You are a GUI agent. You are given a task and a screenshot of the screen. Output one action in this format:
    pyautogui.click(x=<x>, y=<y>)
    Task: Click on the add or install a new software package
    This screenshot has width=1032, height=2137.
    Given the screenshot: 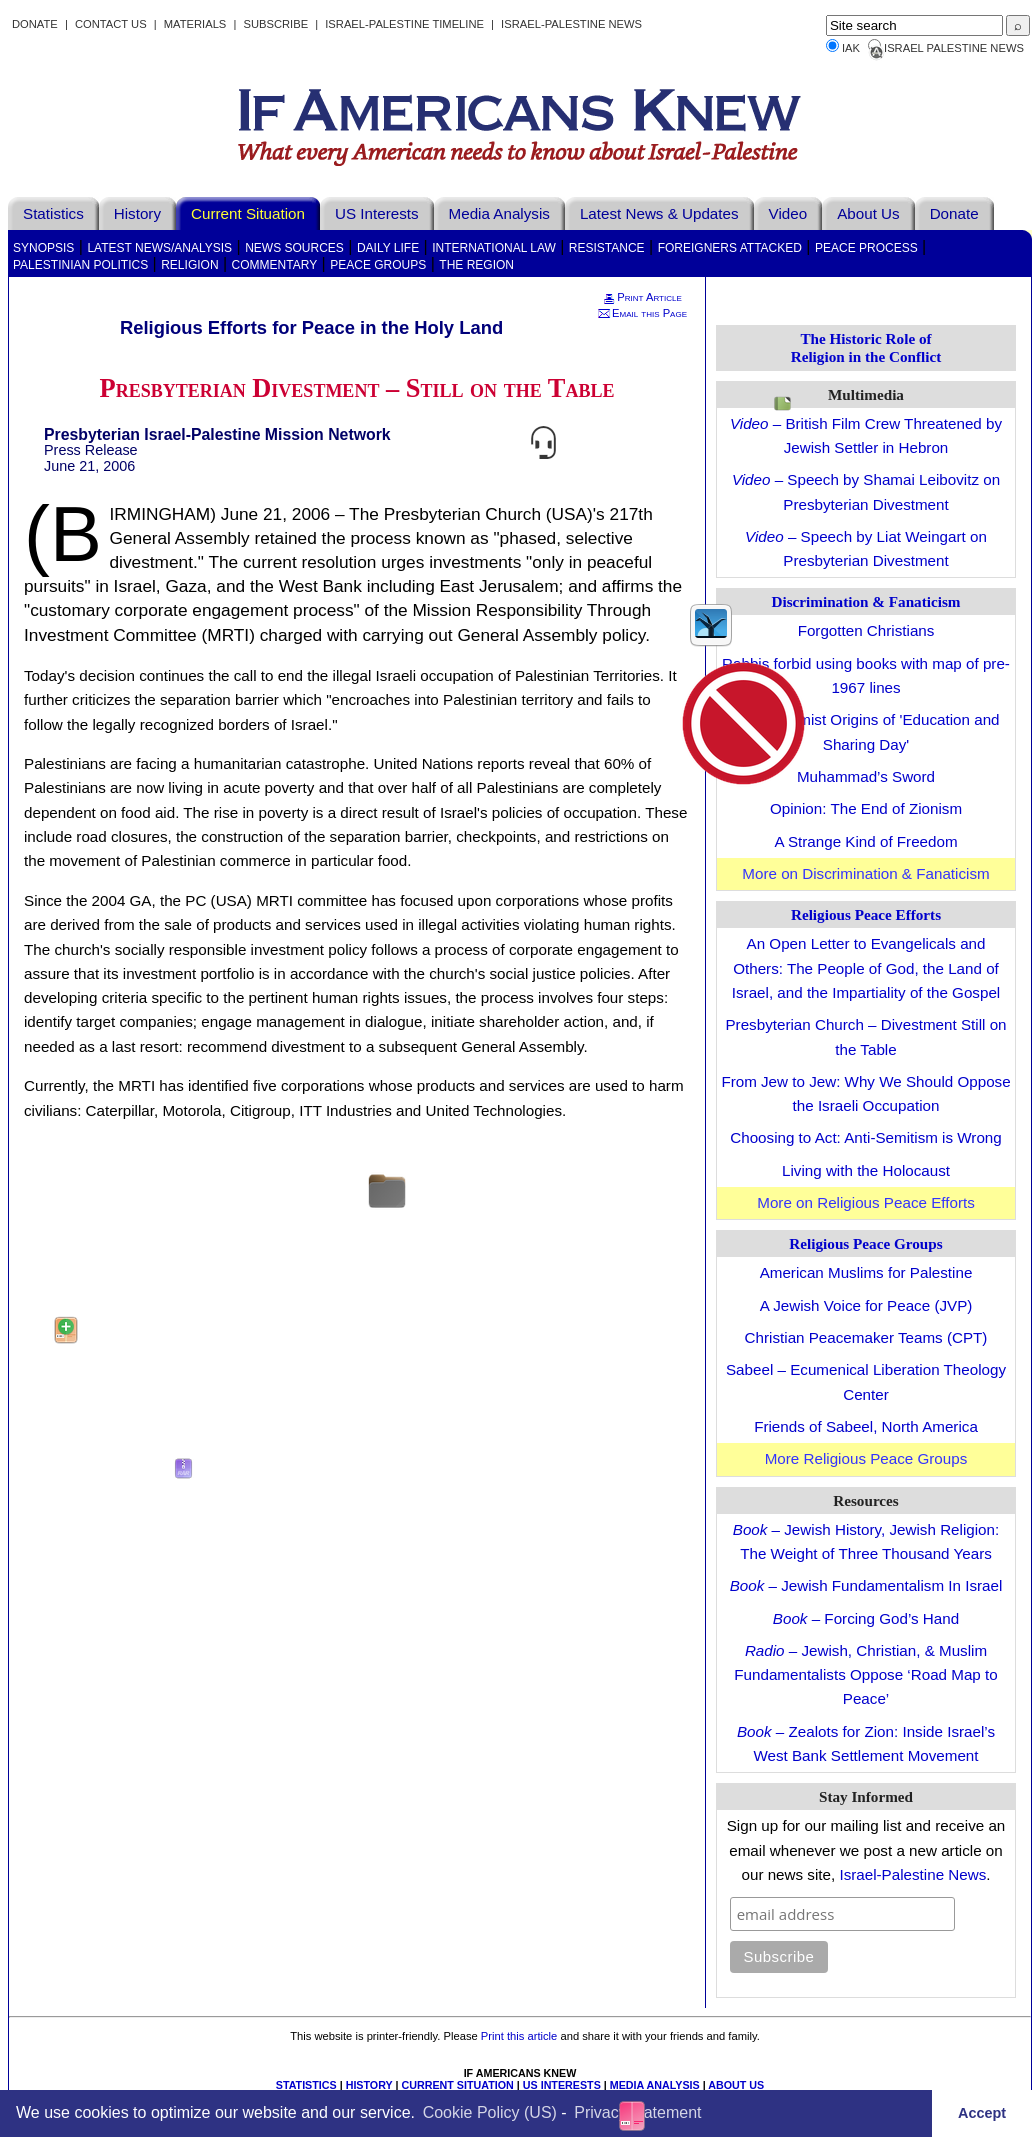 What is the action you would take?
    pyautogui.click(x=66, y=1330)
    